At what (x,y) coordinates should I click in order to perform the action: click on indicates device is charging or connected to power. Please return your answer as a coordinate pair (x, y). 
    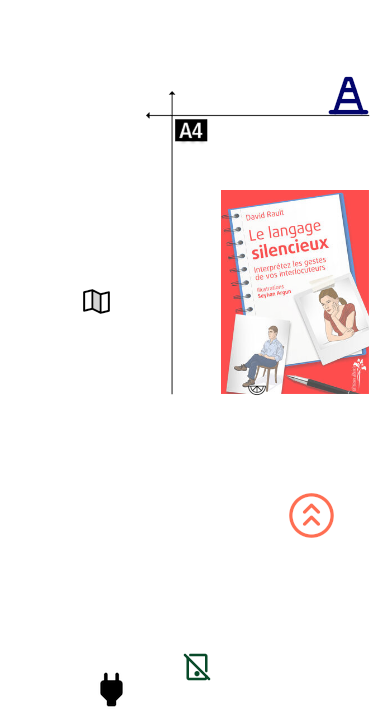
    Looking at the image, I should click on (111, 689).